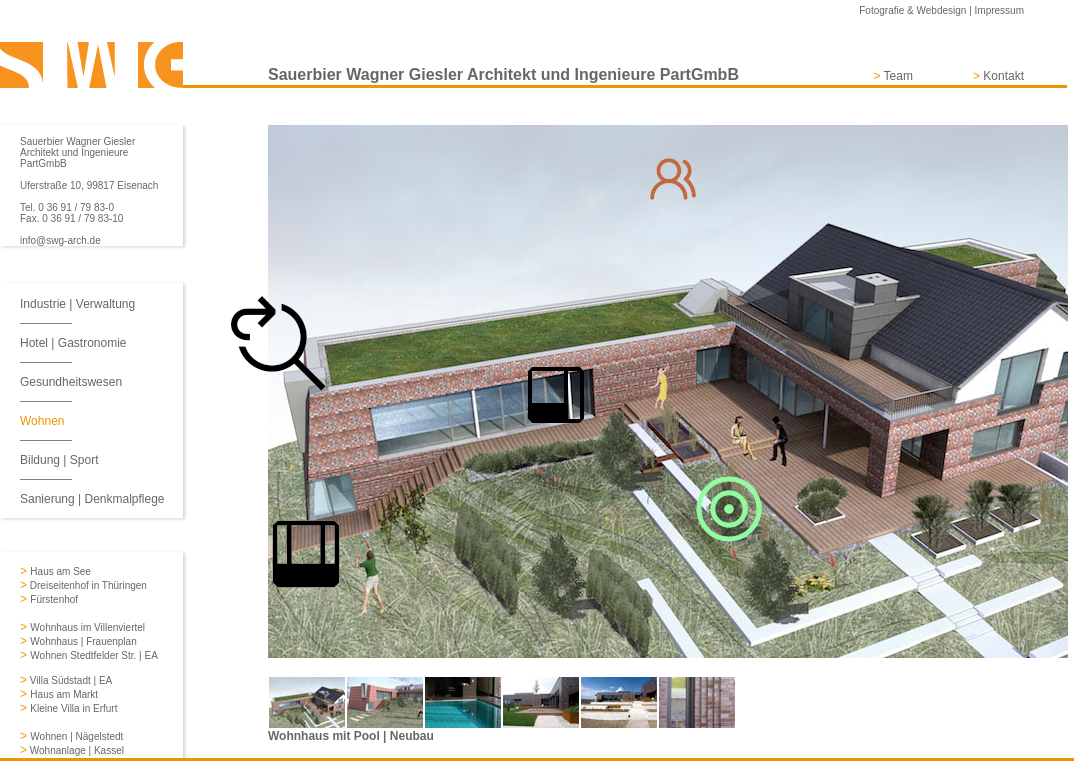  What do you see at coordinates (281, 346) in the screenshot?
I see `go to search panel` at bounding box center [281, 346].